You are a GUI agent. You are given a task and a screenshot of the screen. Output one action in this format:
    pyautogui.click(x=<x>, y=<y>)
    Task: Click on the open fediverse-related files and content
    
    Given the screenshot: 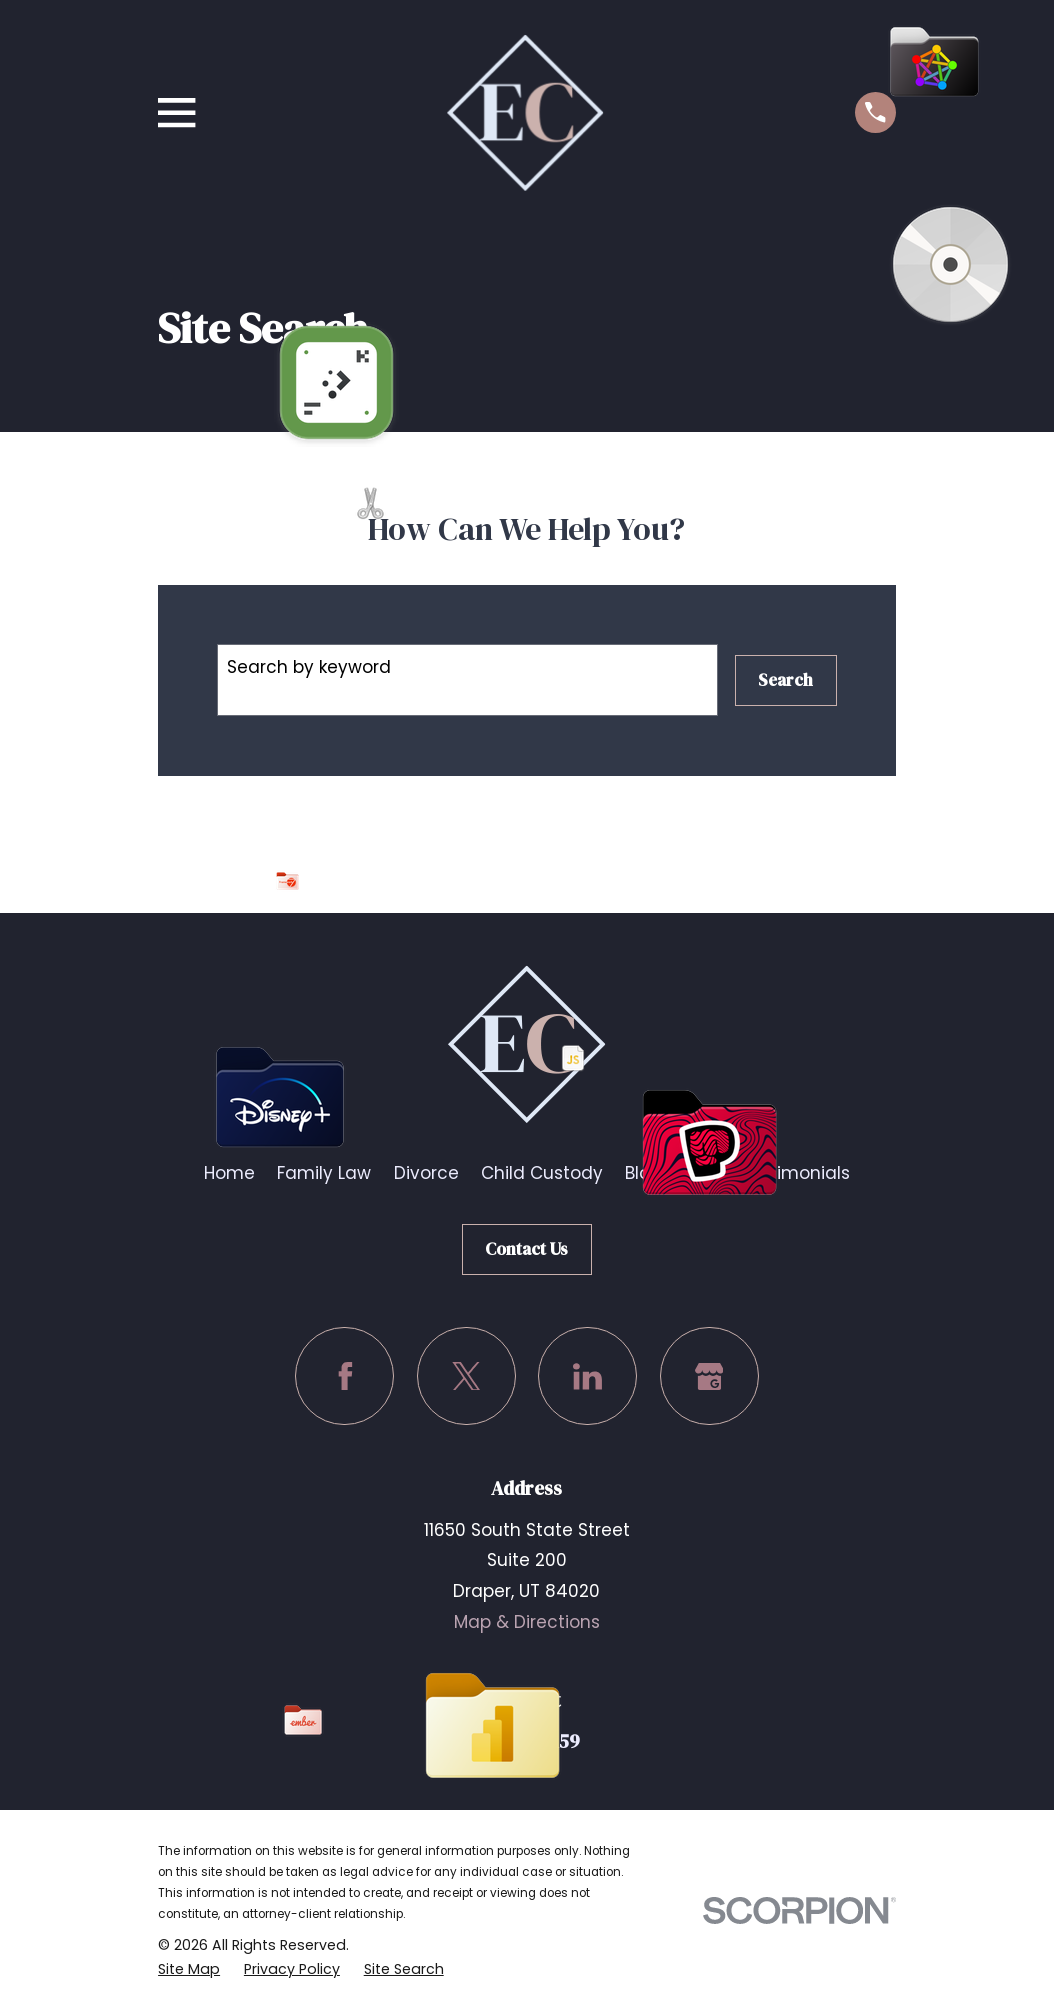 What is the action you would take?
    pyautogui.click(x=934, y=64)
    